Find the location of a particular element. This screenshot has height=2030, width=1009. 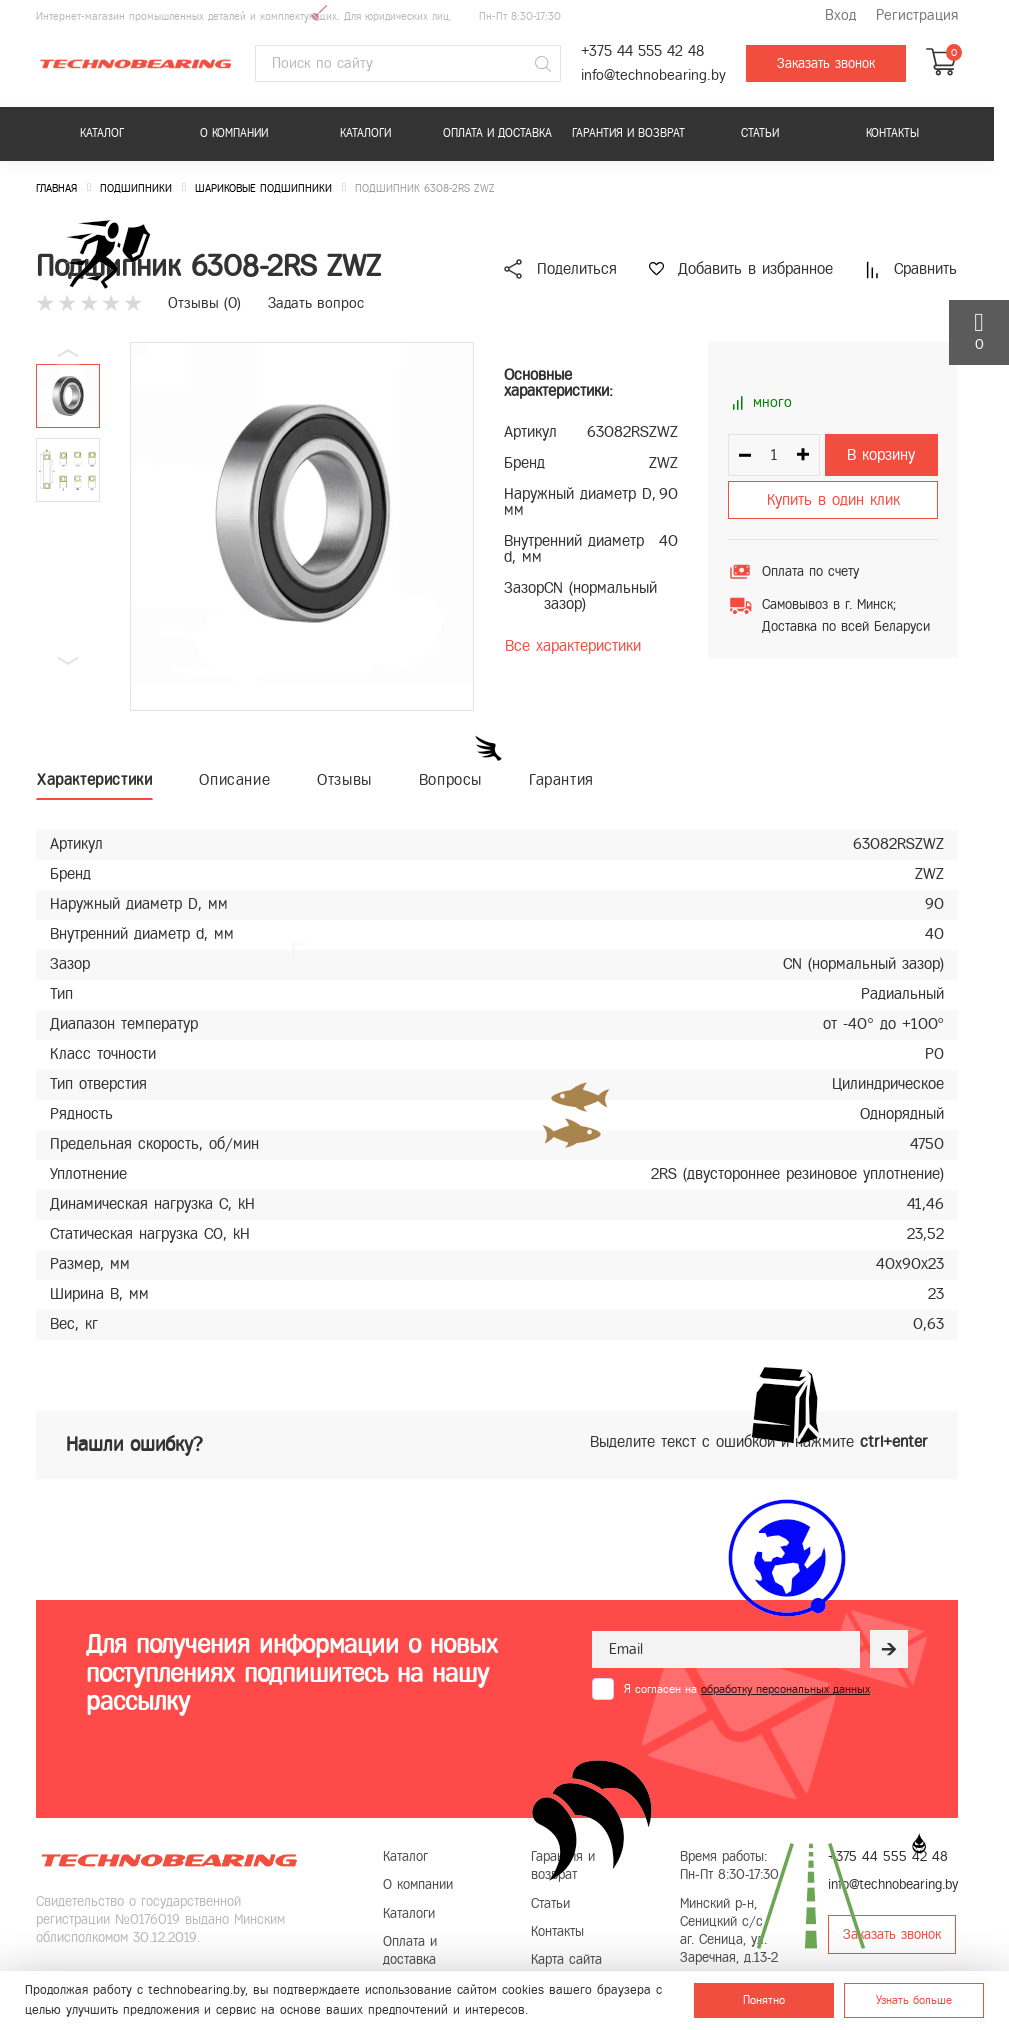

indicates high tide water level is located at coordinates (299, 949).